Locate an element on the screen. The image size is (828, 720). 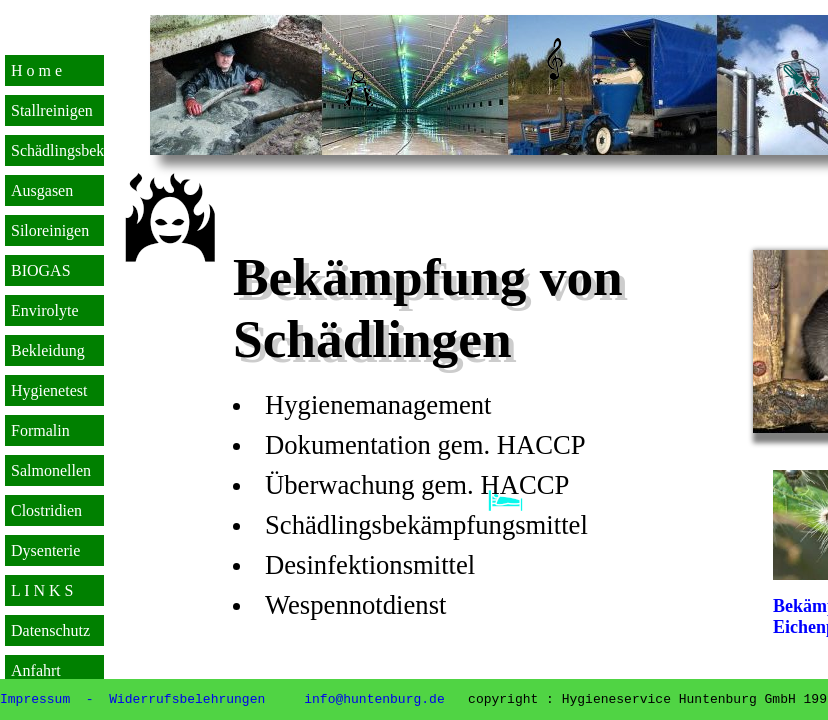
indicates sleep mode or rest status is located at coordinates (505, 496).